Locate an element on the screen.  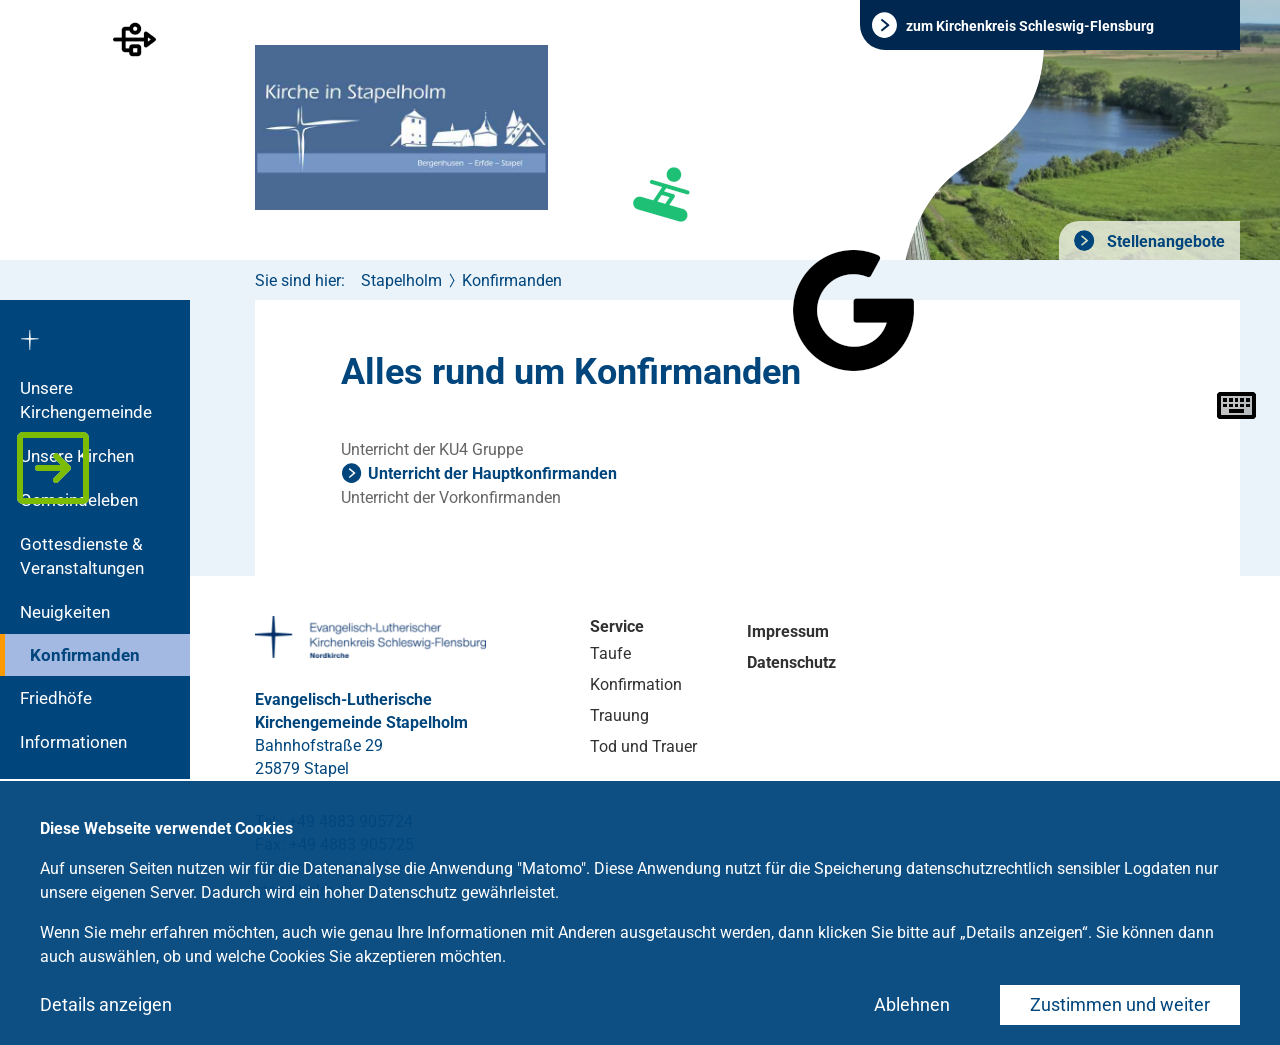
navigate to the next page or section is located at coordinates (53, 468).